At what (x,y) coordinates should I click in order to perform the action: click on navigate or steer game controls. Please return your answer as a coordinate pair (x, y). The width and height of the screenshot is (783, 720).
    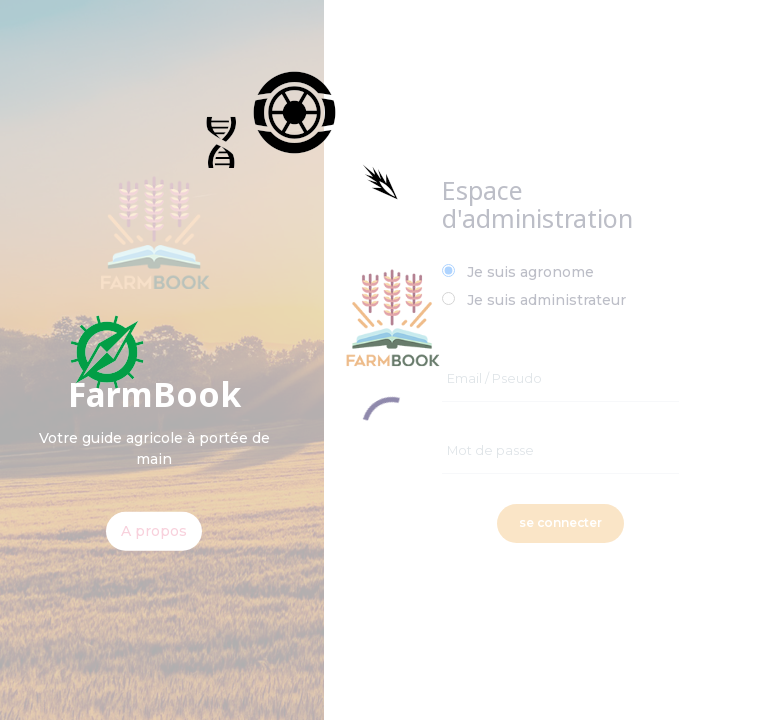
    Looking at the image, I should click on (294, 112).